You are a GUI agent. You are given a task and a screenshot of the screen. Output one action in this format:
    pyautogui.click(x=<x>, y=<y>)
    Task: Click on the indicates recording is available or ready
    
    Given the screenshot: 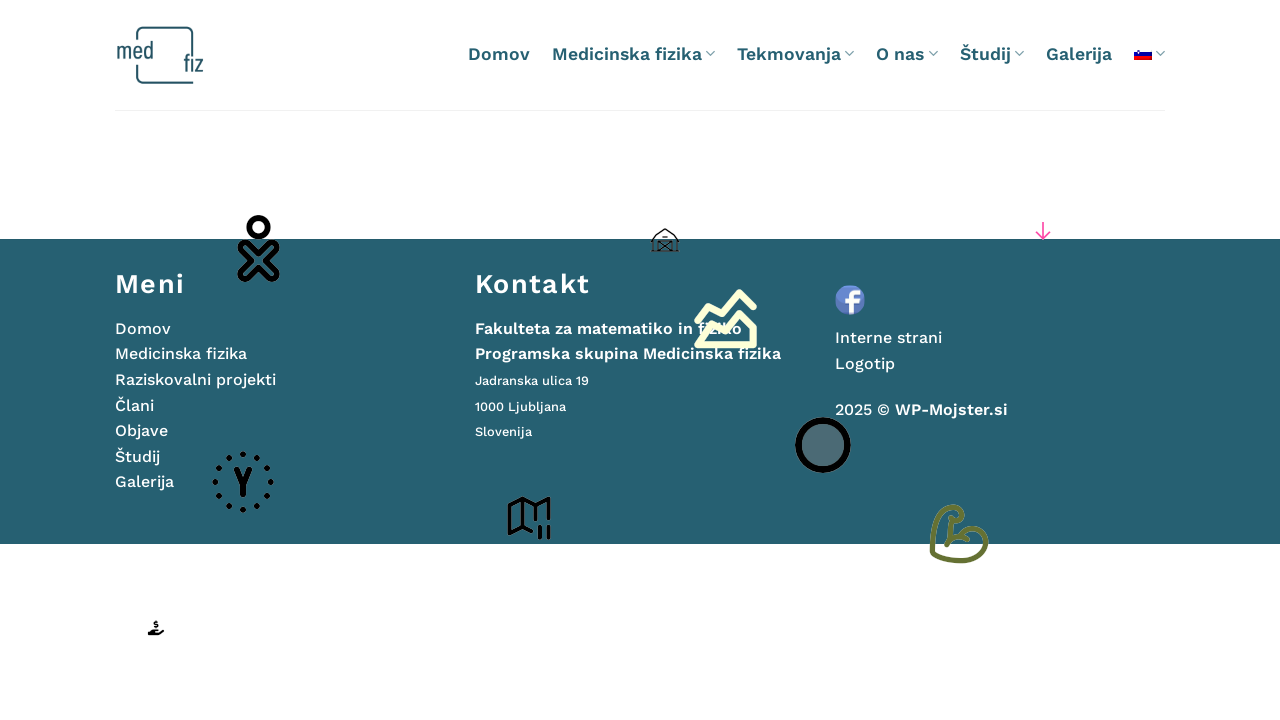 What is the action you would take?
    pyautogui.click(x=823, y=445)
    